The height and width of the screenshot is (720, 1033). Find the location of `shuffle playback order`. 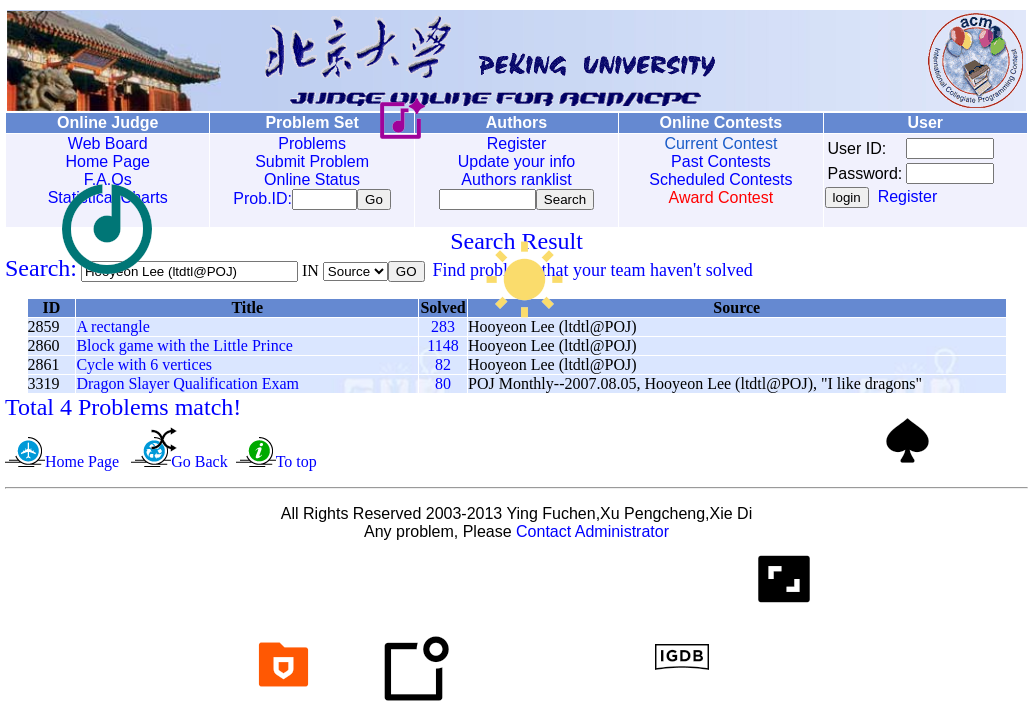

shuffle playback order is located at coordinates (163, 439).